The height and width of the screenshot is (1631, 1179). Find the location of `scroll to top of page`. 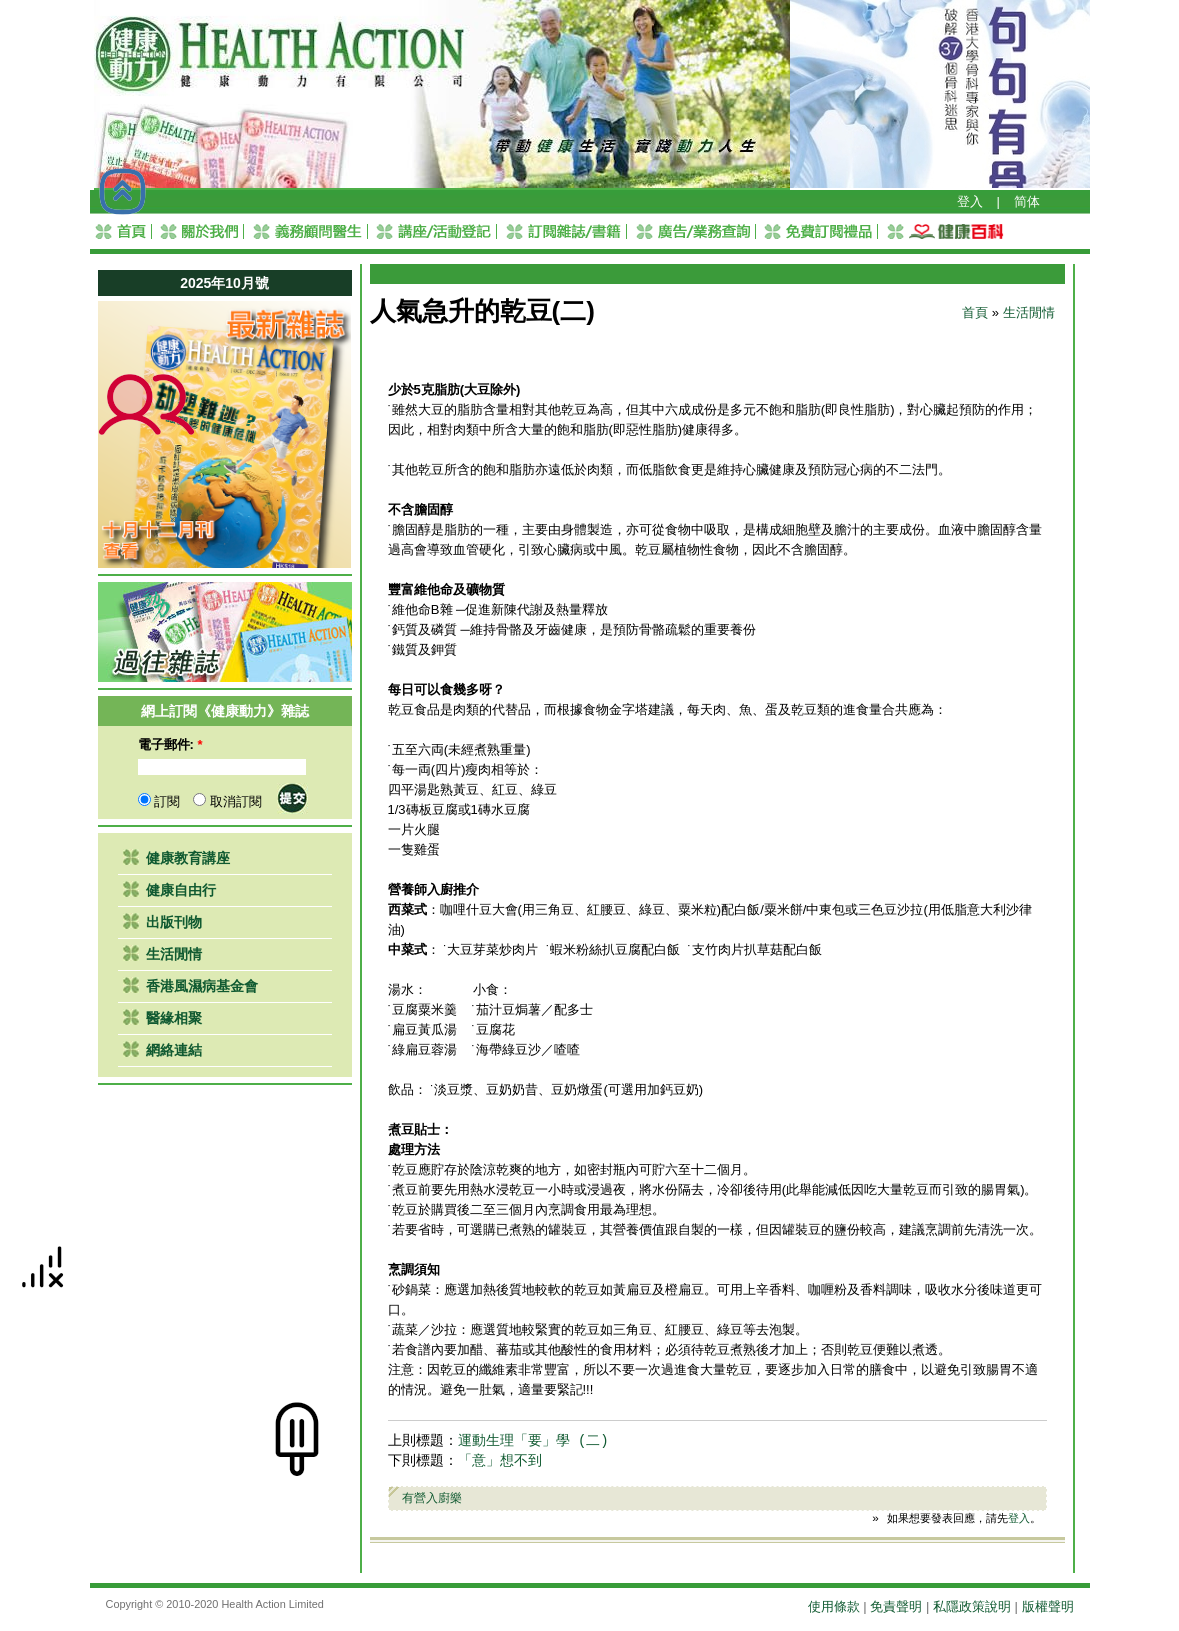

scroll to top of page is located at coordinates (122, 191).